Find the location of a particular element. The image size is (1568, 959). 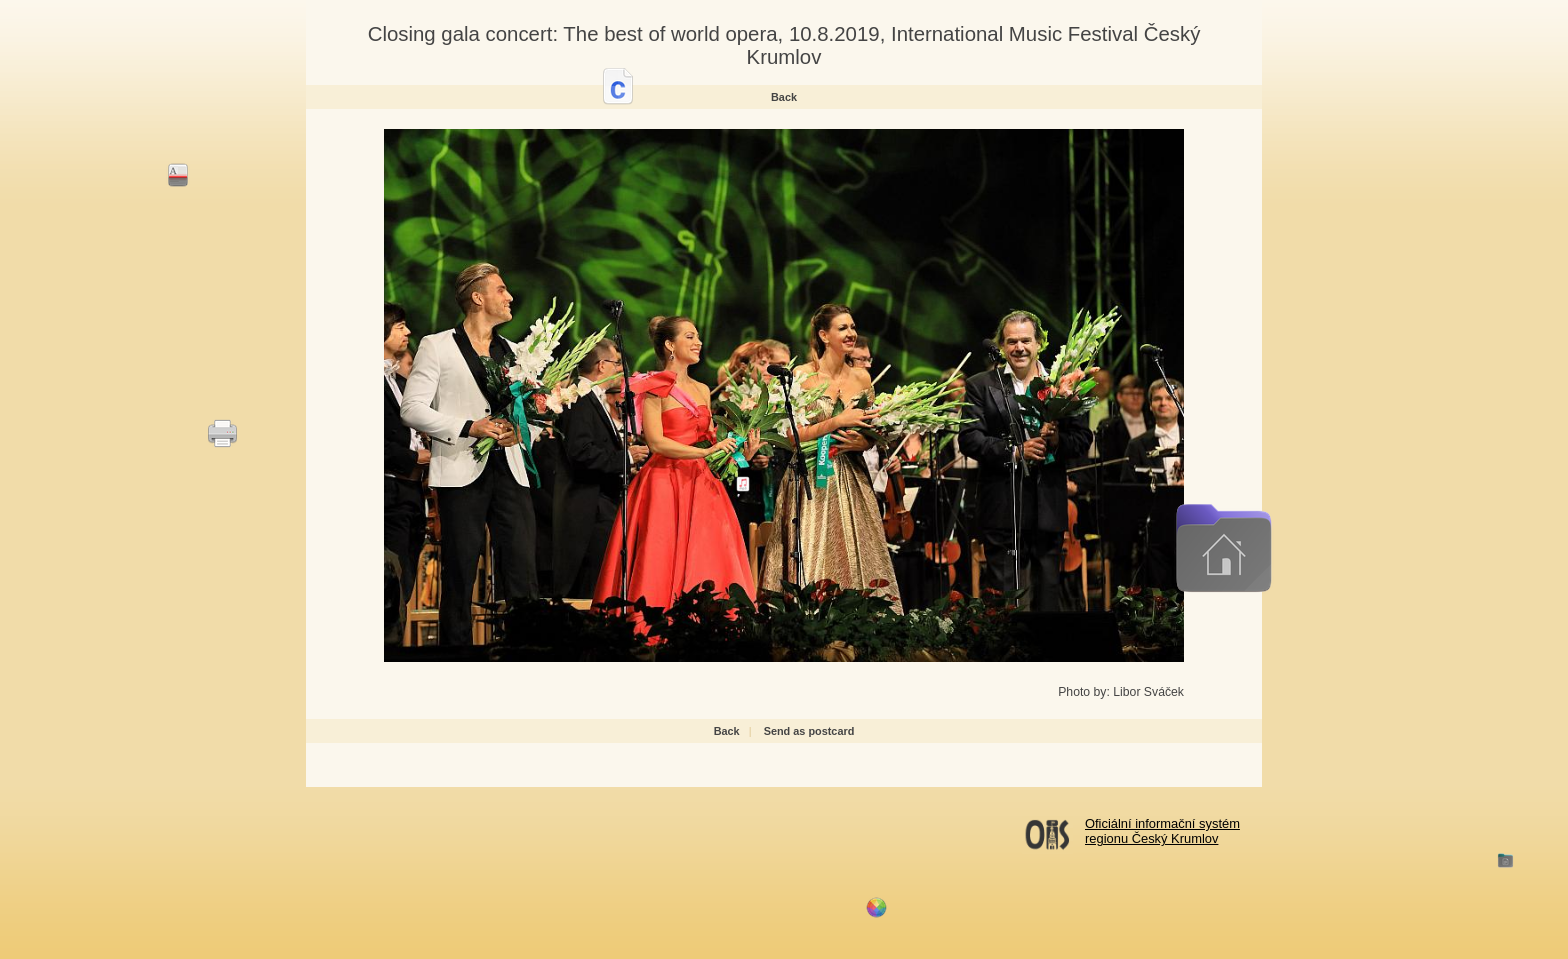

open document scanner application is located at coordinates (178, 175).